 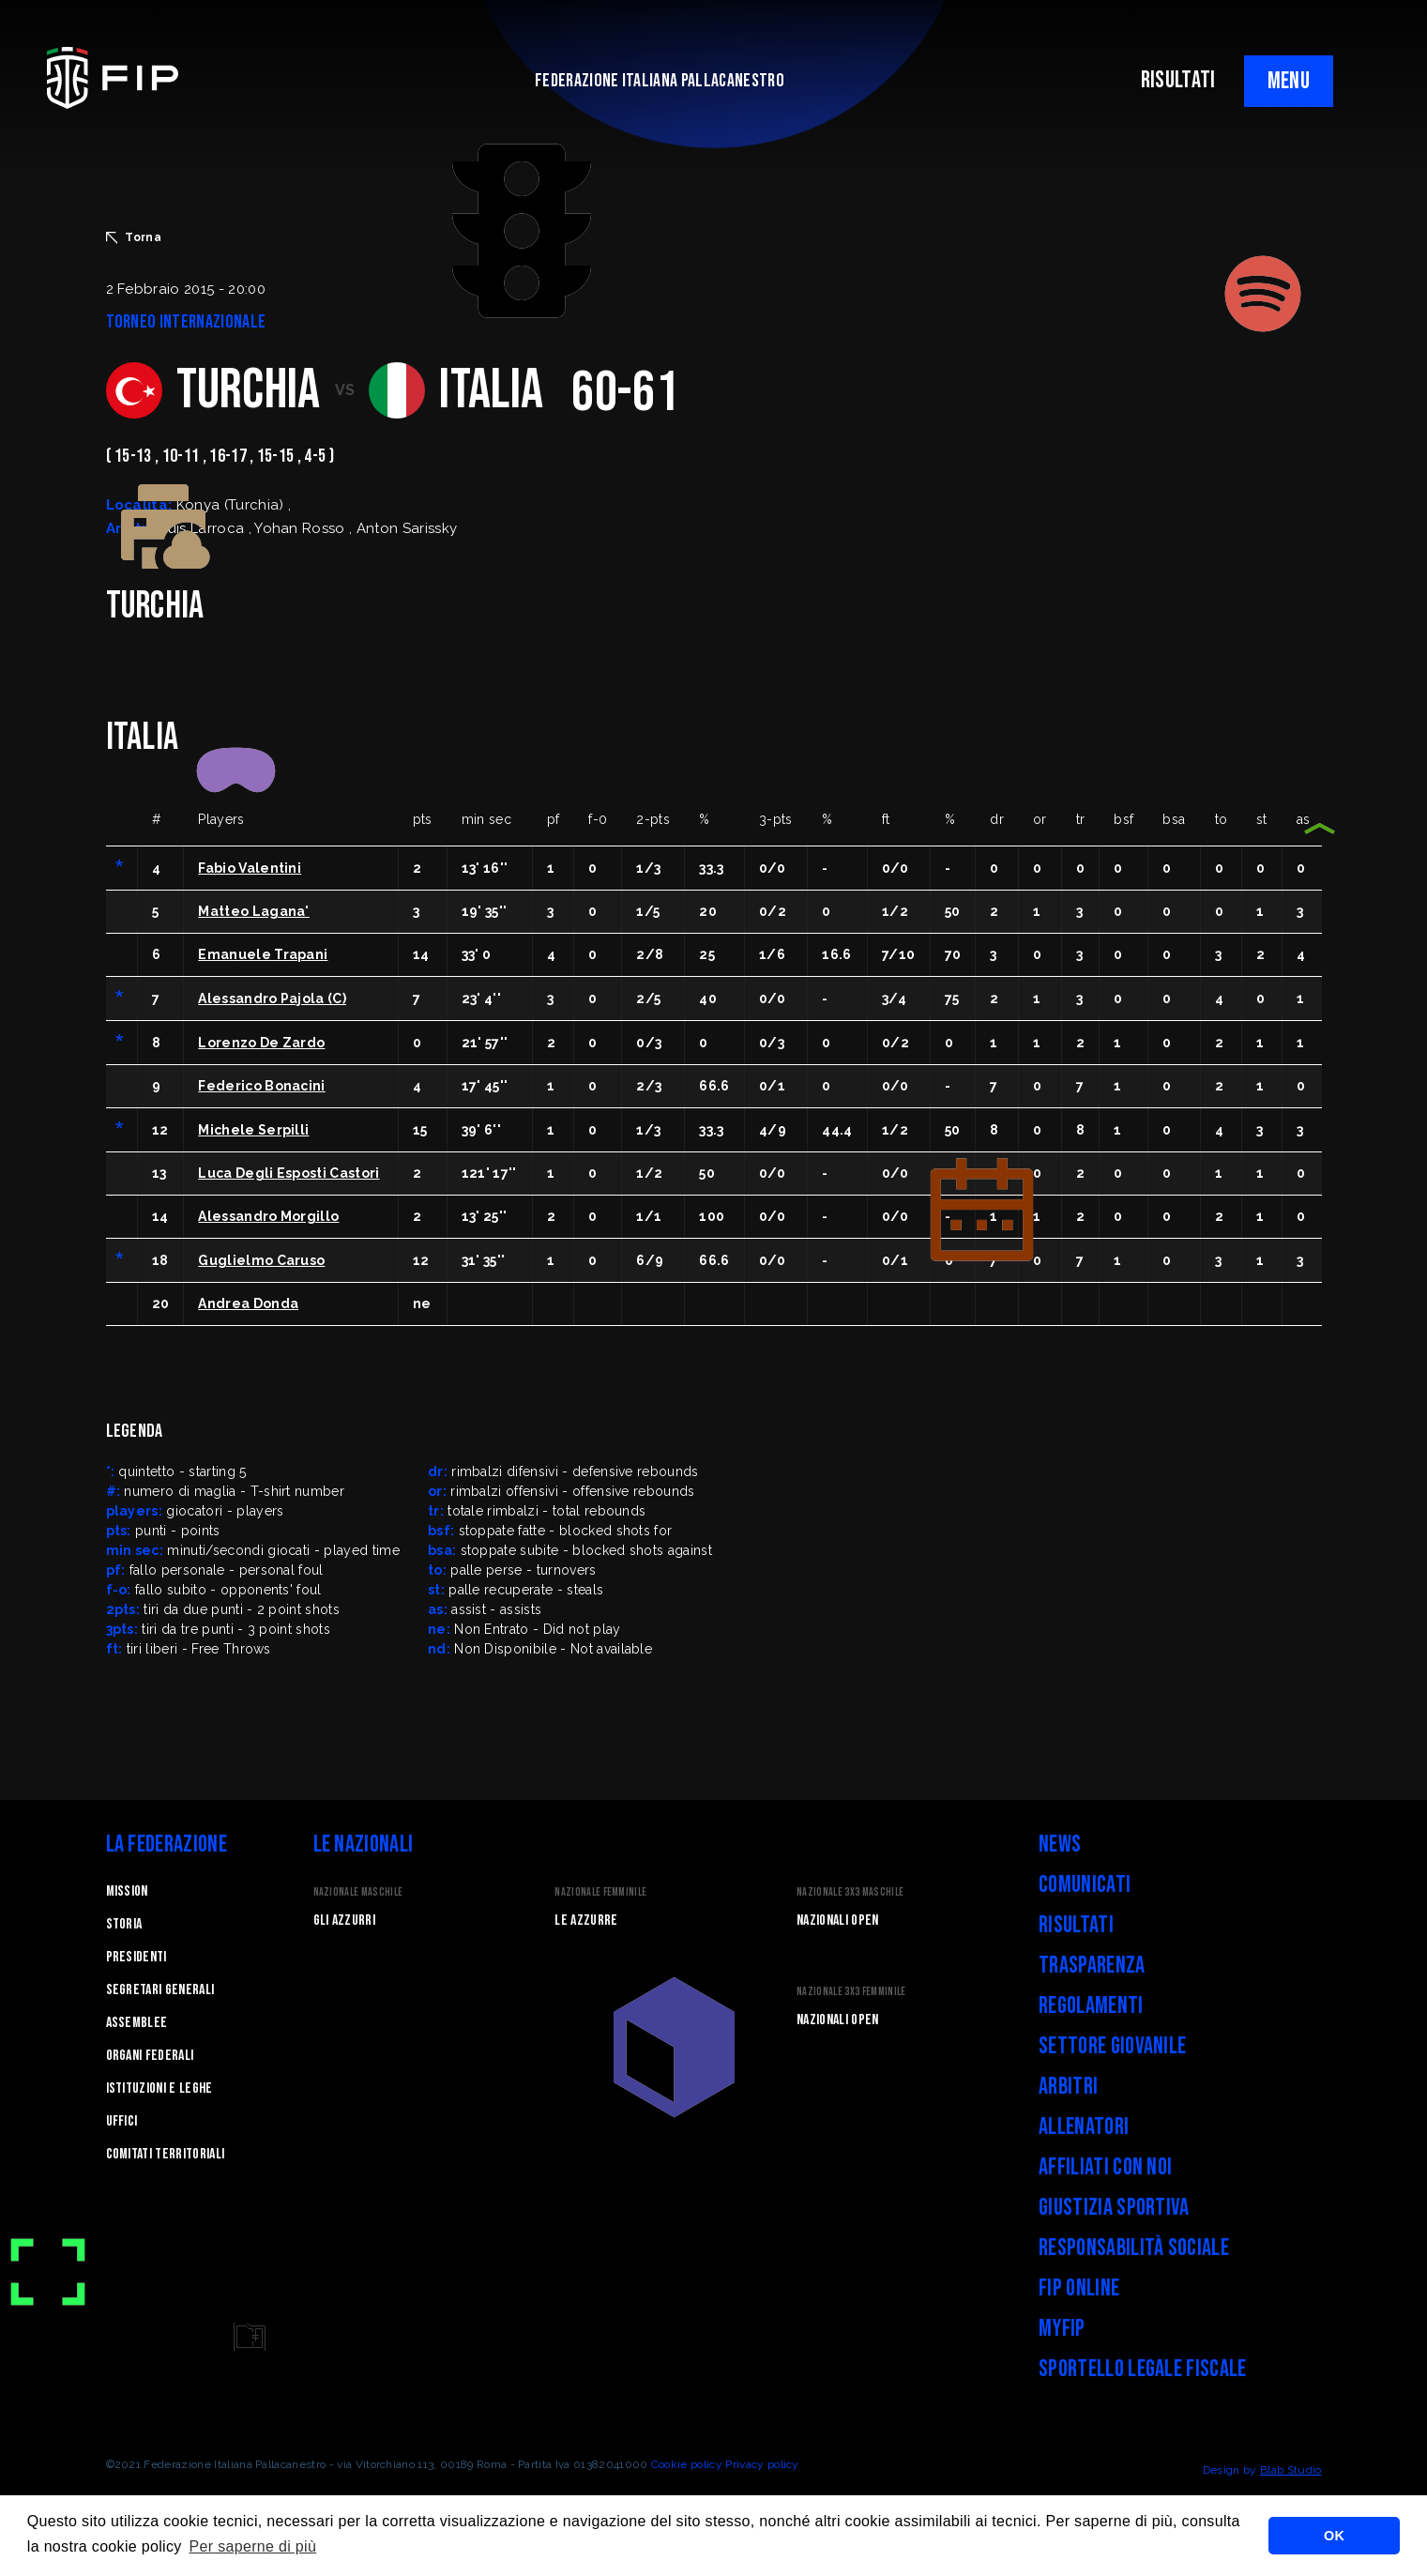 I want to click on view traffic conditions, so click(x=522, y=231).